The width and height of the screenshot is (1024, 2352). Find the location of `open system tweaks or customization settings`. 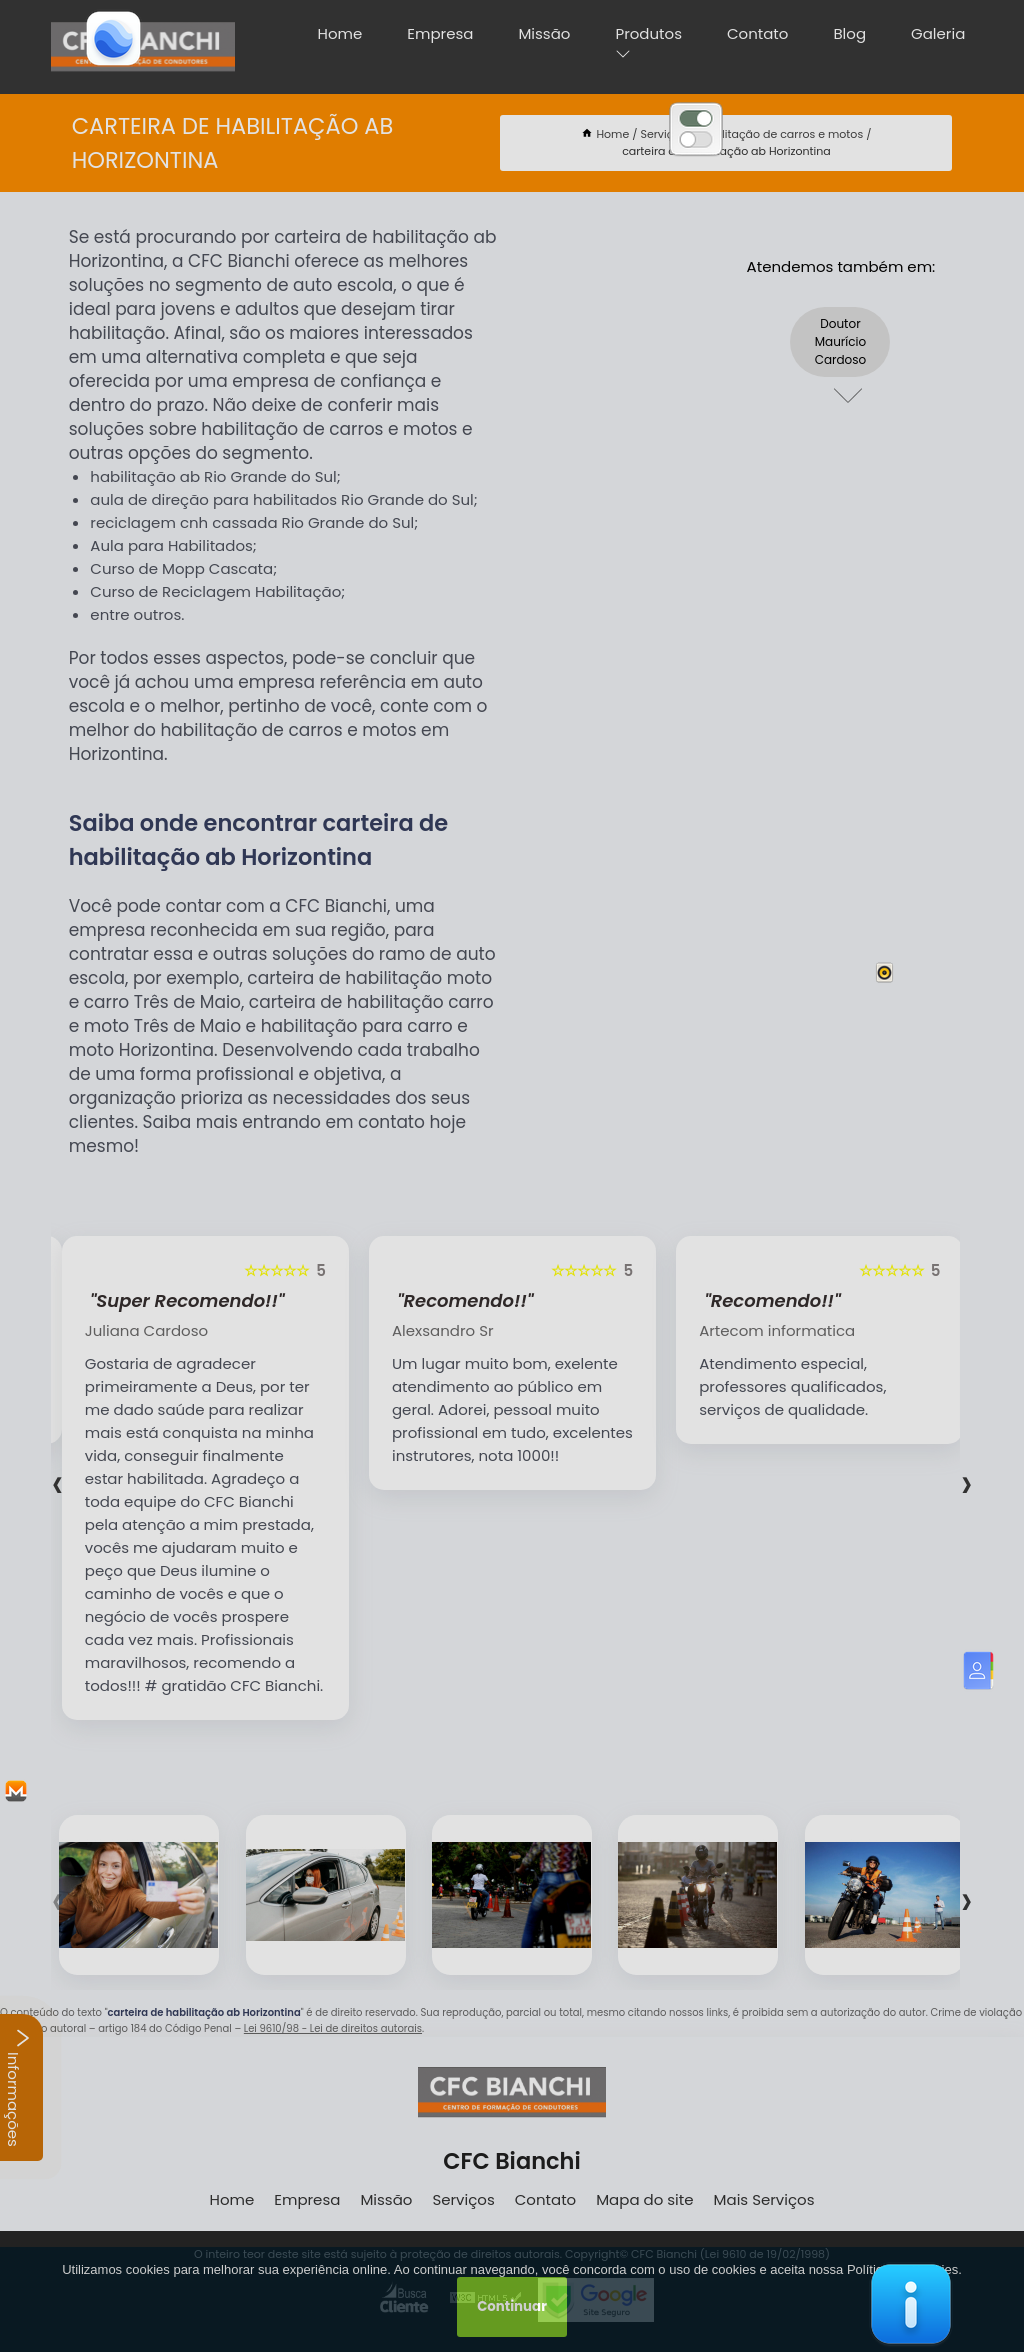

open system tweaks or customization settings is located at coordinates (696, 129).